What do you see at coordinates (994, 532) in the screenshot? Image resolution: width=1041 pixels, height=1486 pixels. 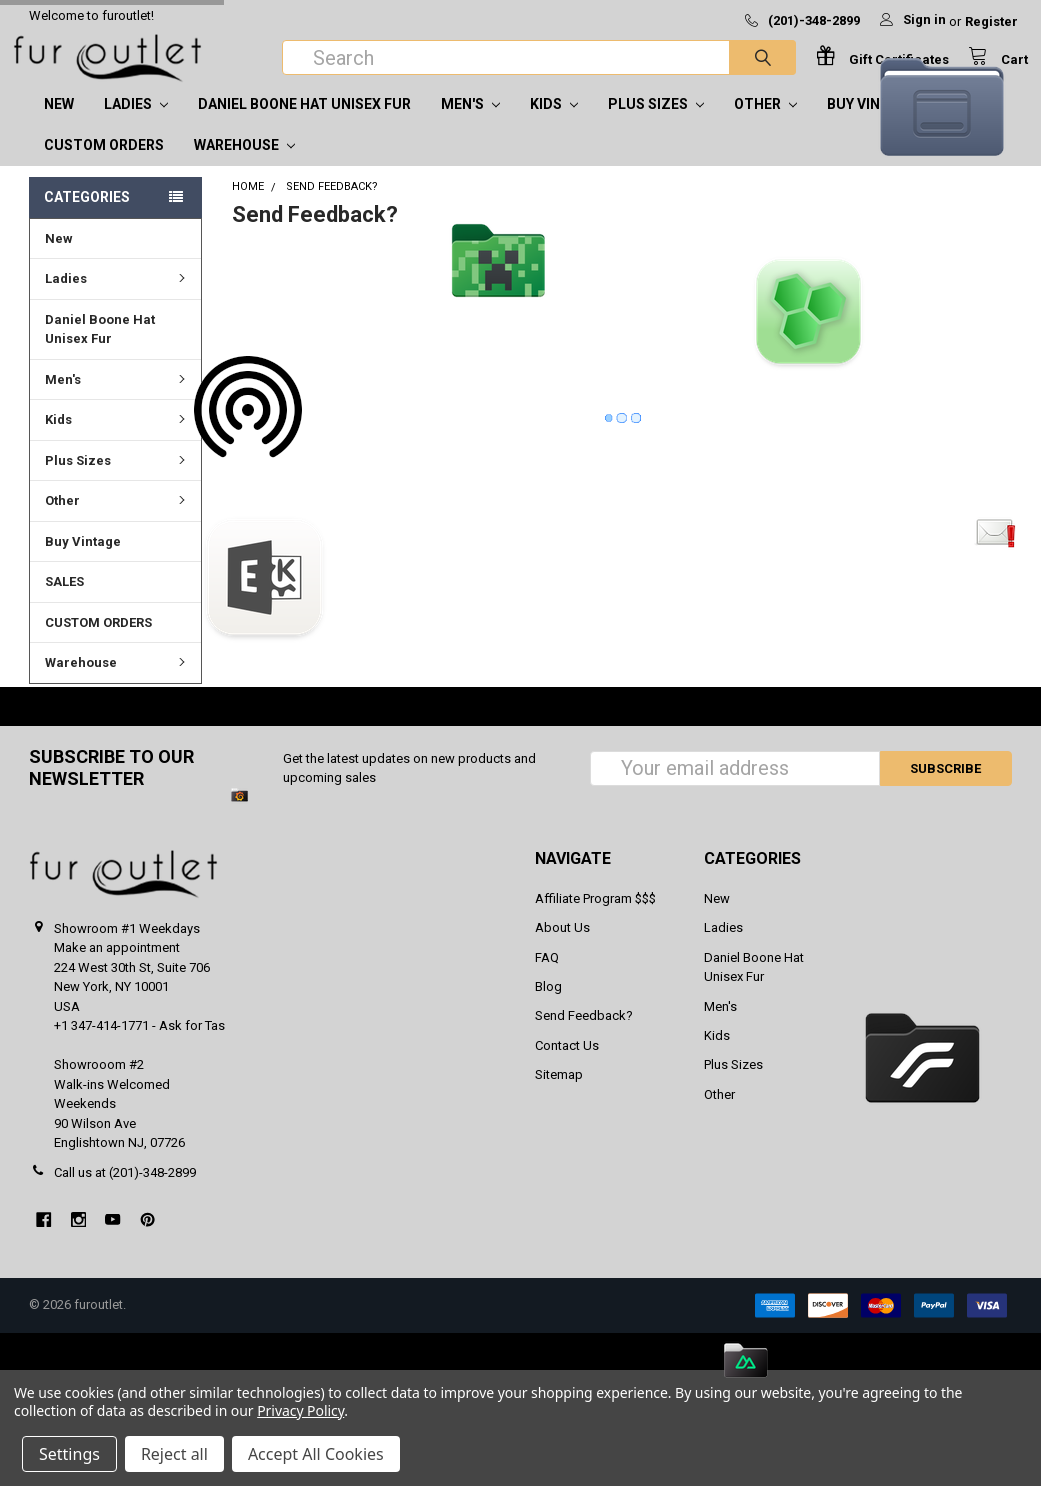 I see `mark email as important` at bounding box center [994, 532].